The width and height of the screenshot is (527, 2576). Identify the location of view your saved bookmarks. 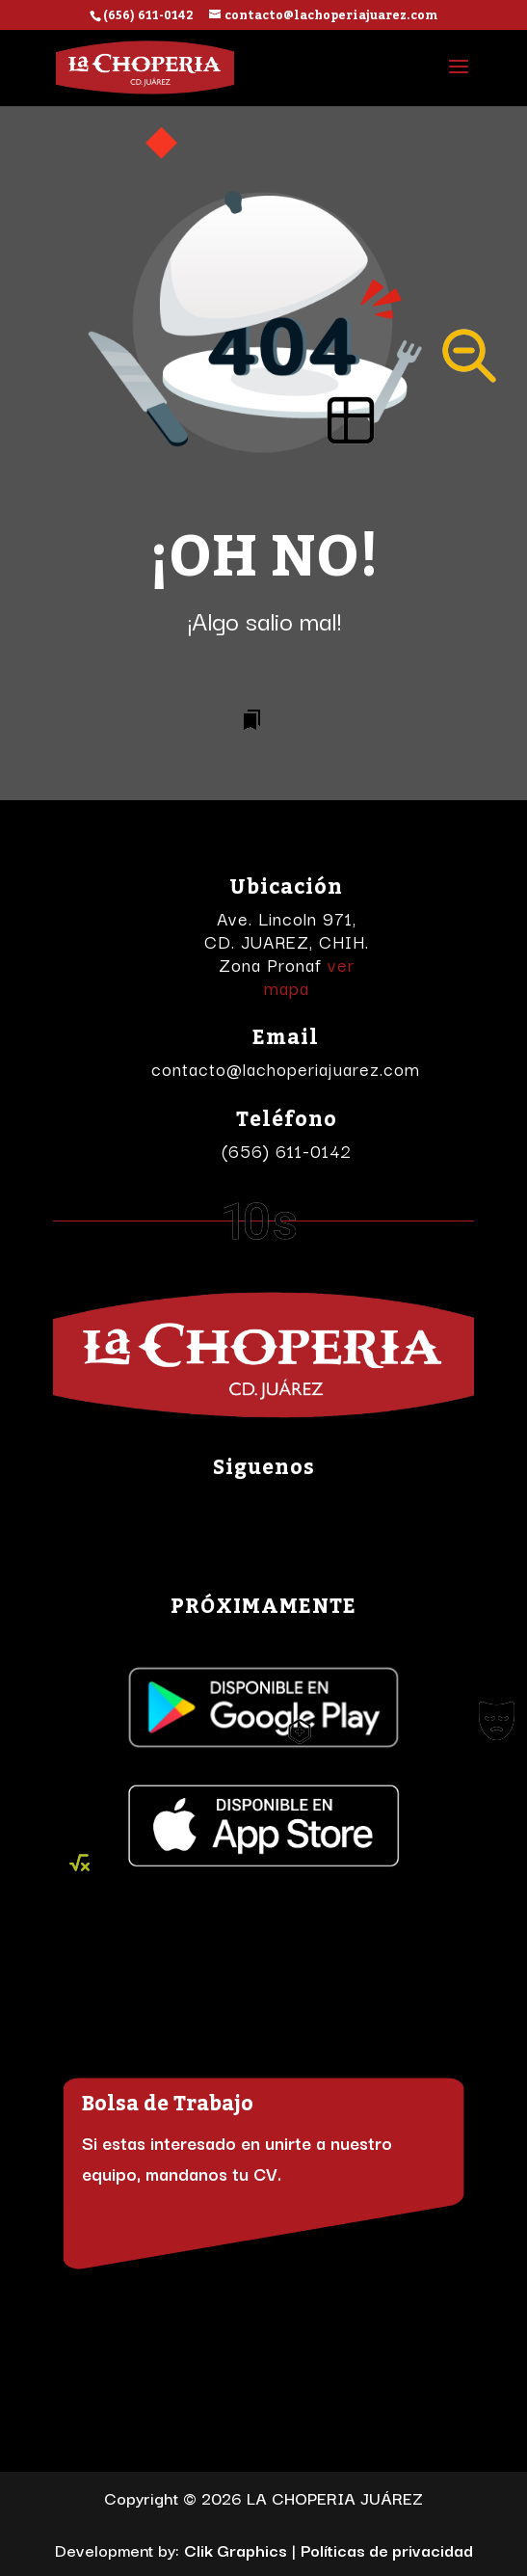
(251, 719).